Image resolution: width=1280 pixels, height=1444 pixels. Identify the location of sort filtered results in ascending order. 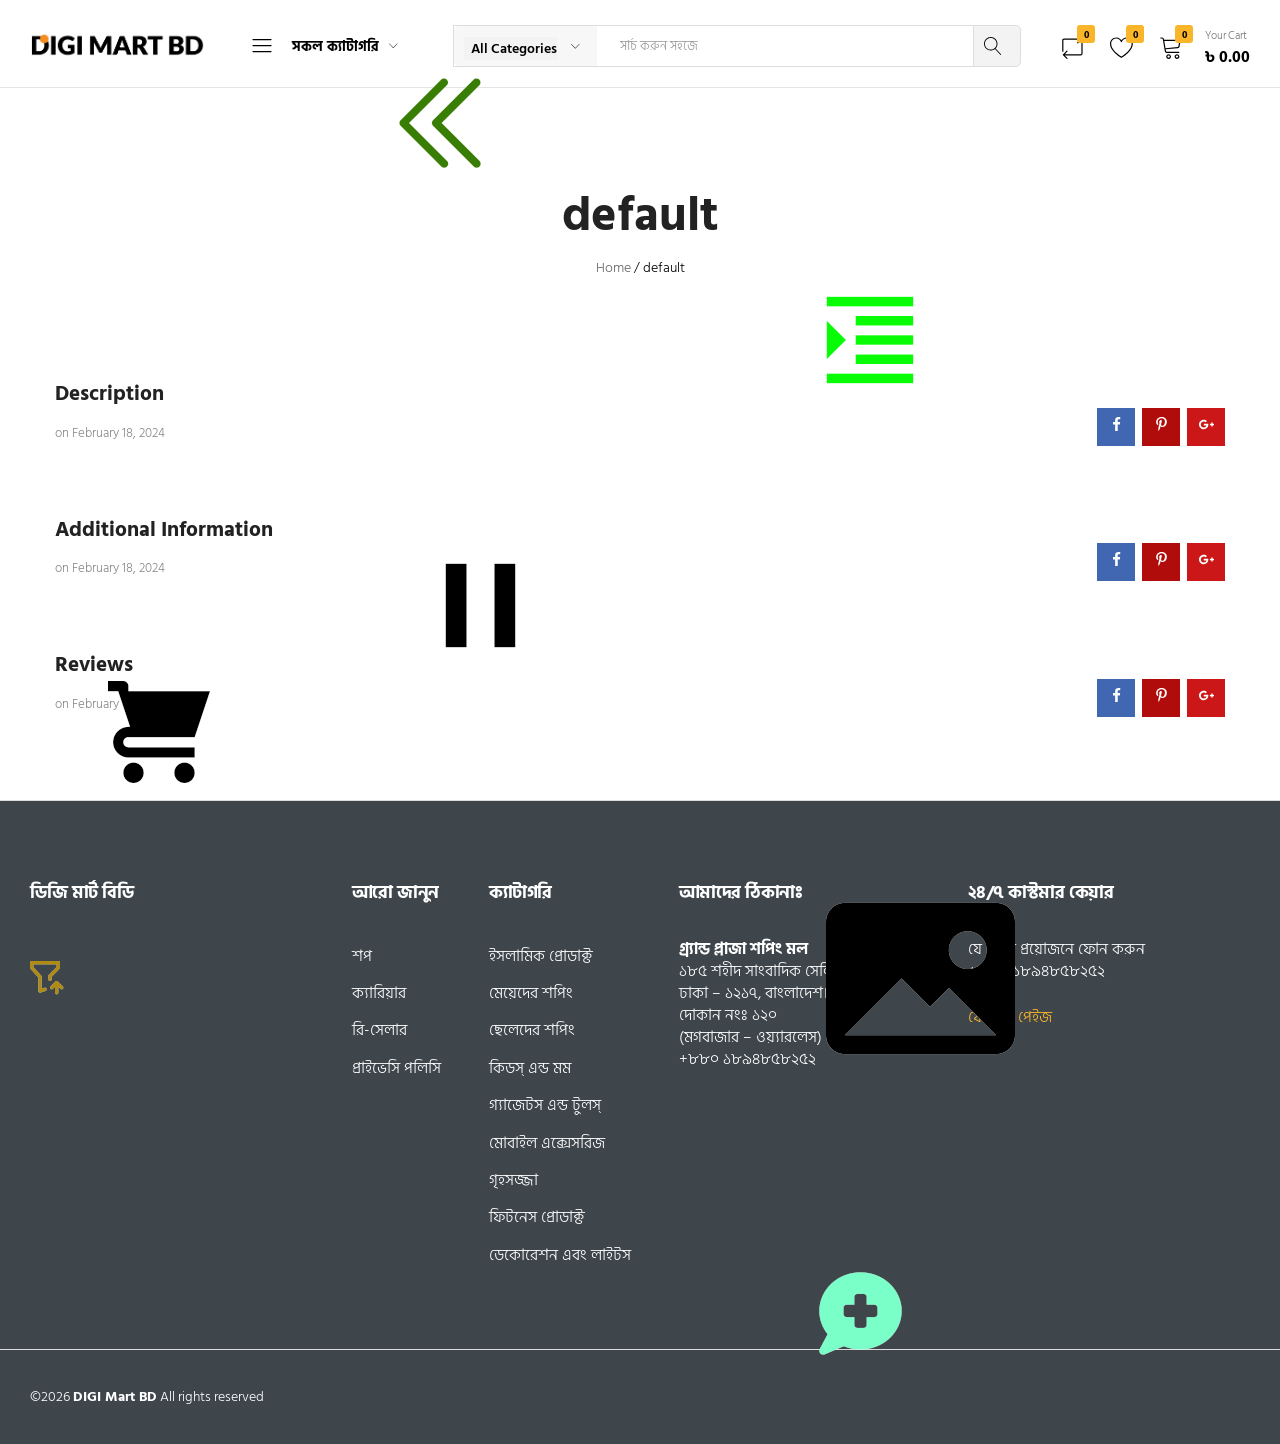
(45, 976).